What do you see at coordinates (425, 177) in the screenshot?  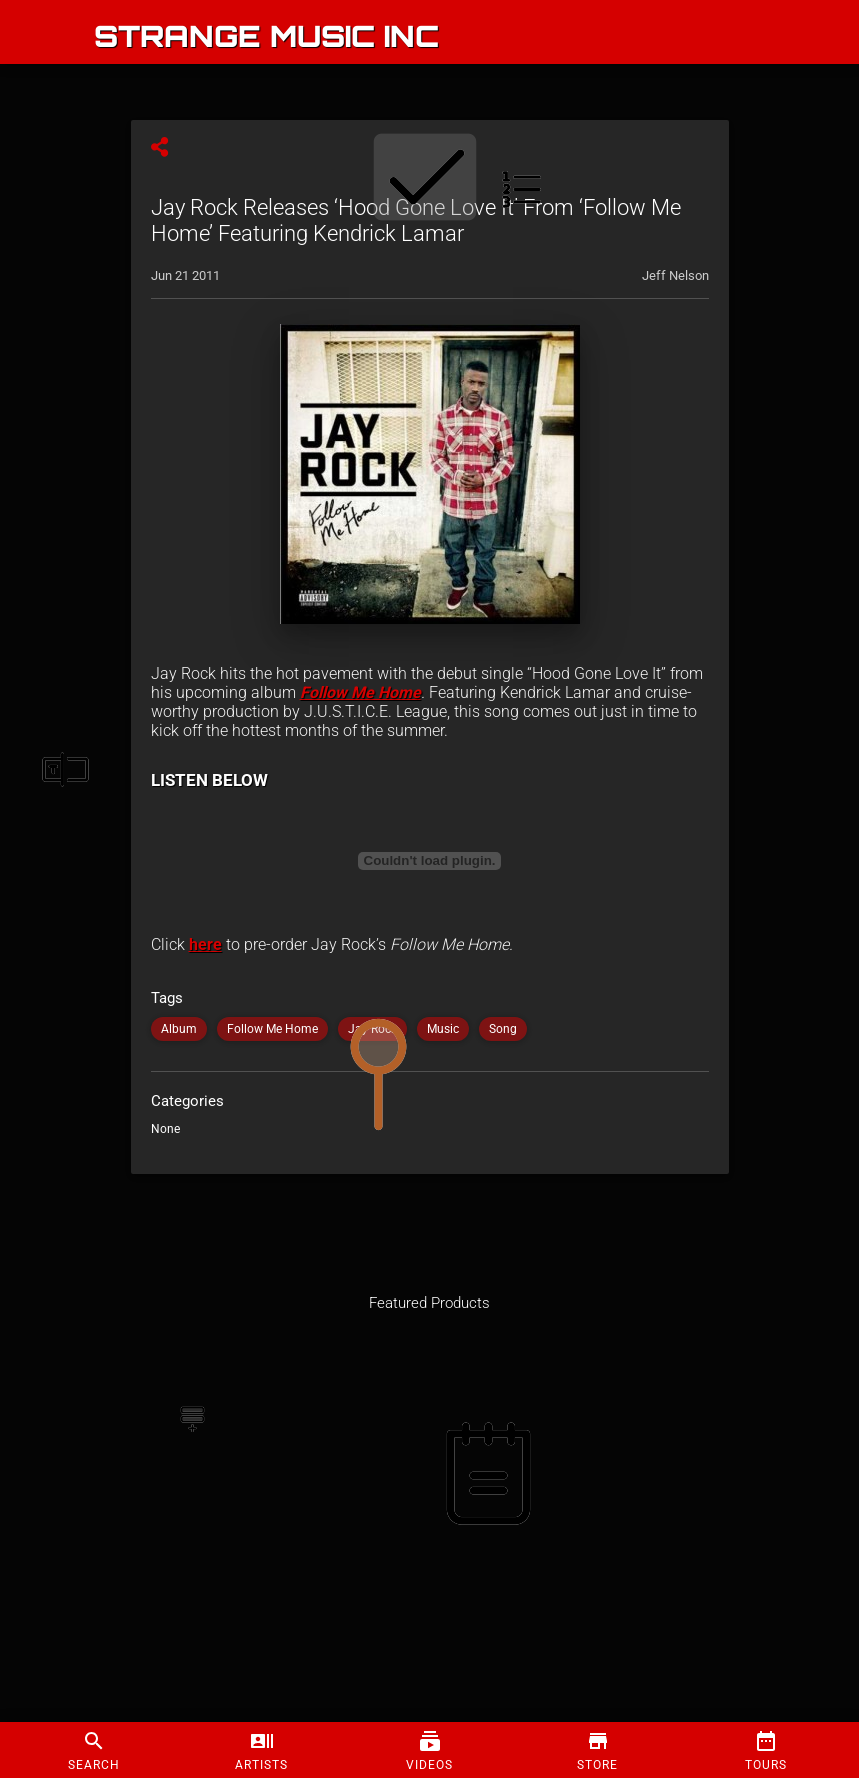 I see `confirm or submit an action` at bounding box center [425, 177].